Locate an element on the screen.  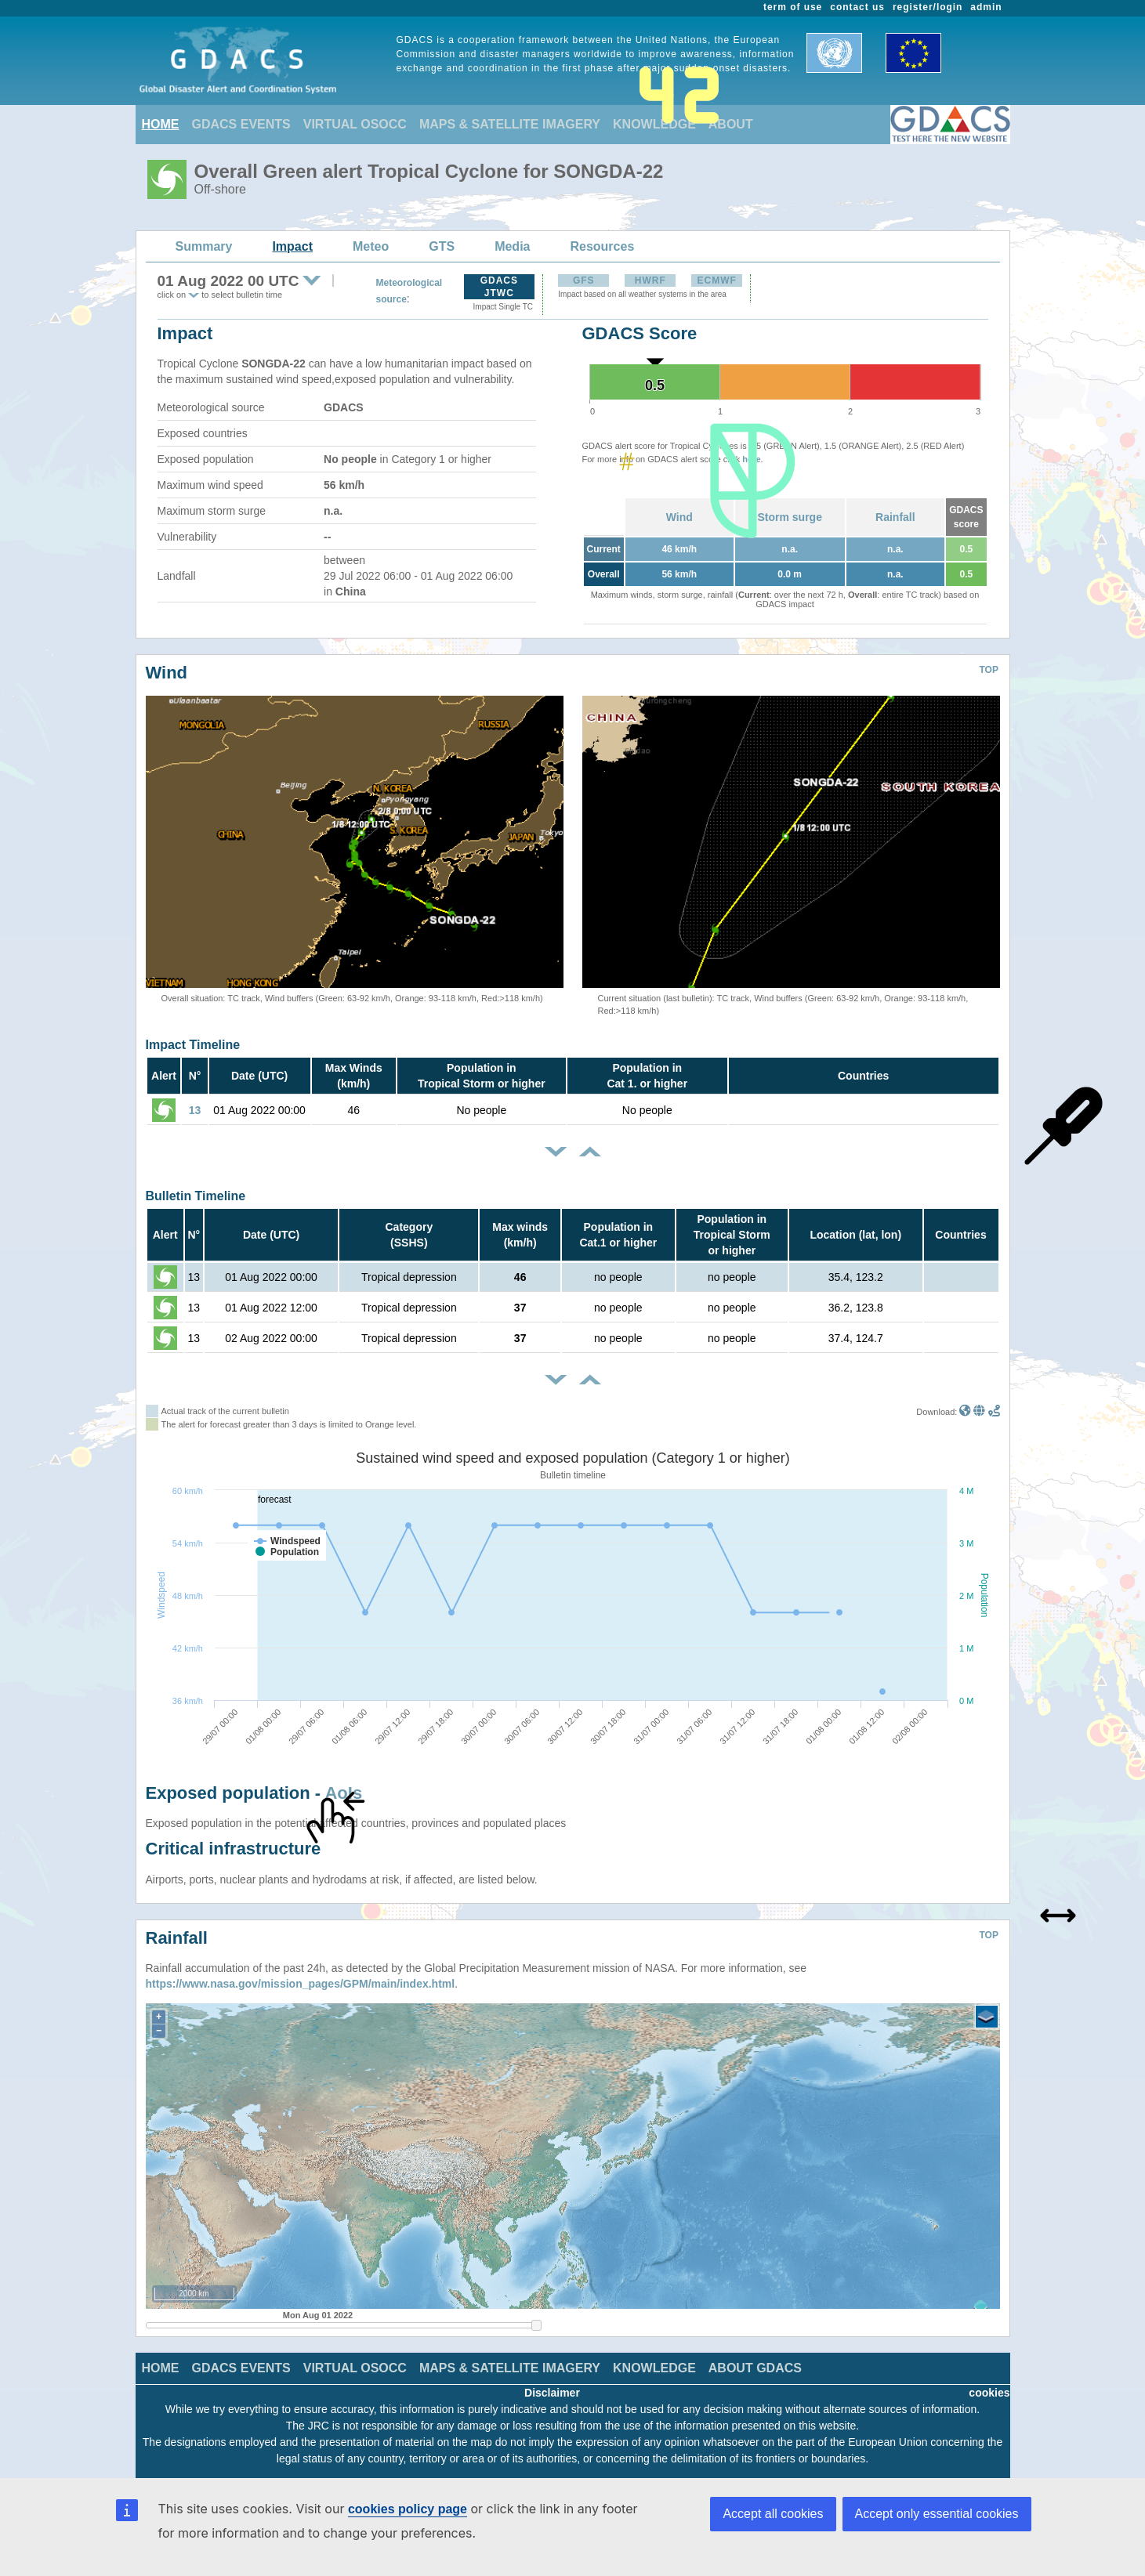
add or search hashtags is located at coordinates (627, 461).